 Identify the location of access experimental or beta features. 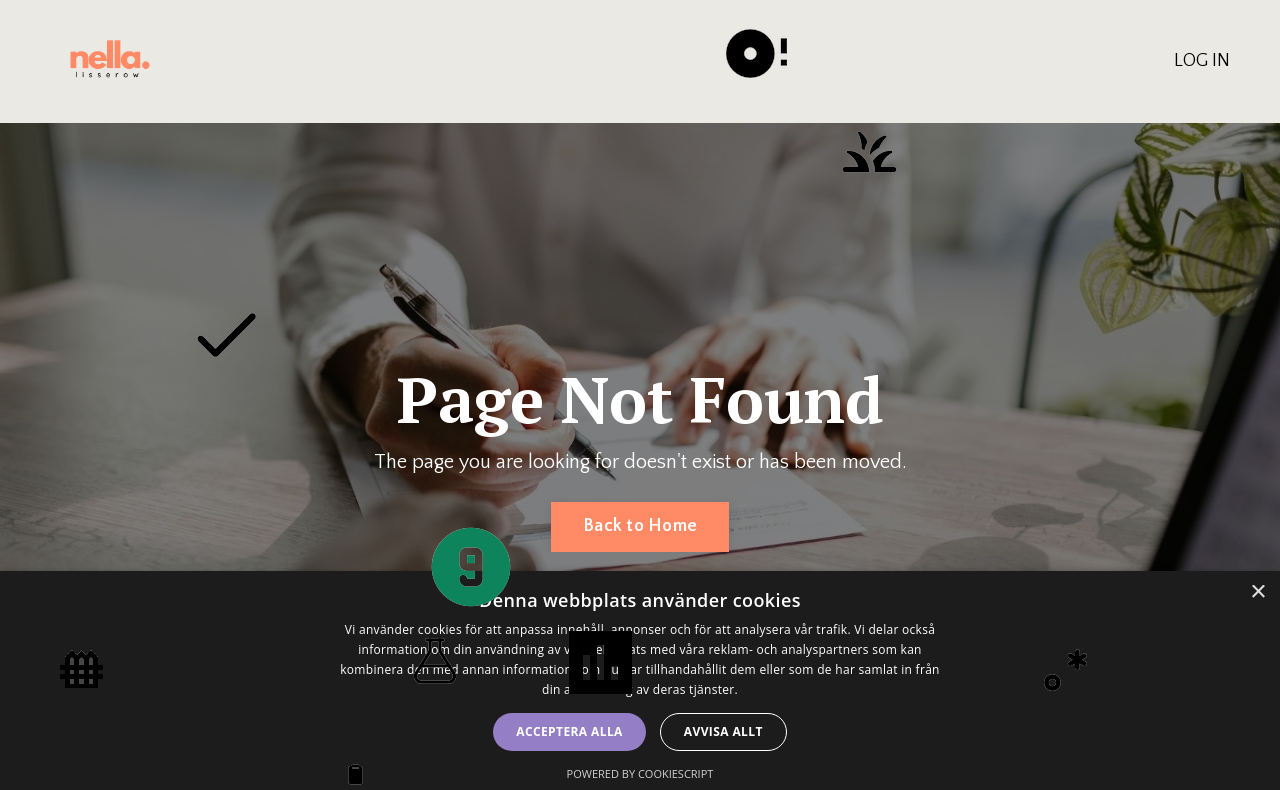
(435, 661).